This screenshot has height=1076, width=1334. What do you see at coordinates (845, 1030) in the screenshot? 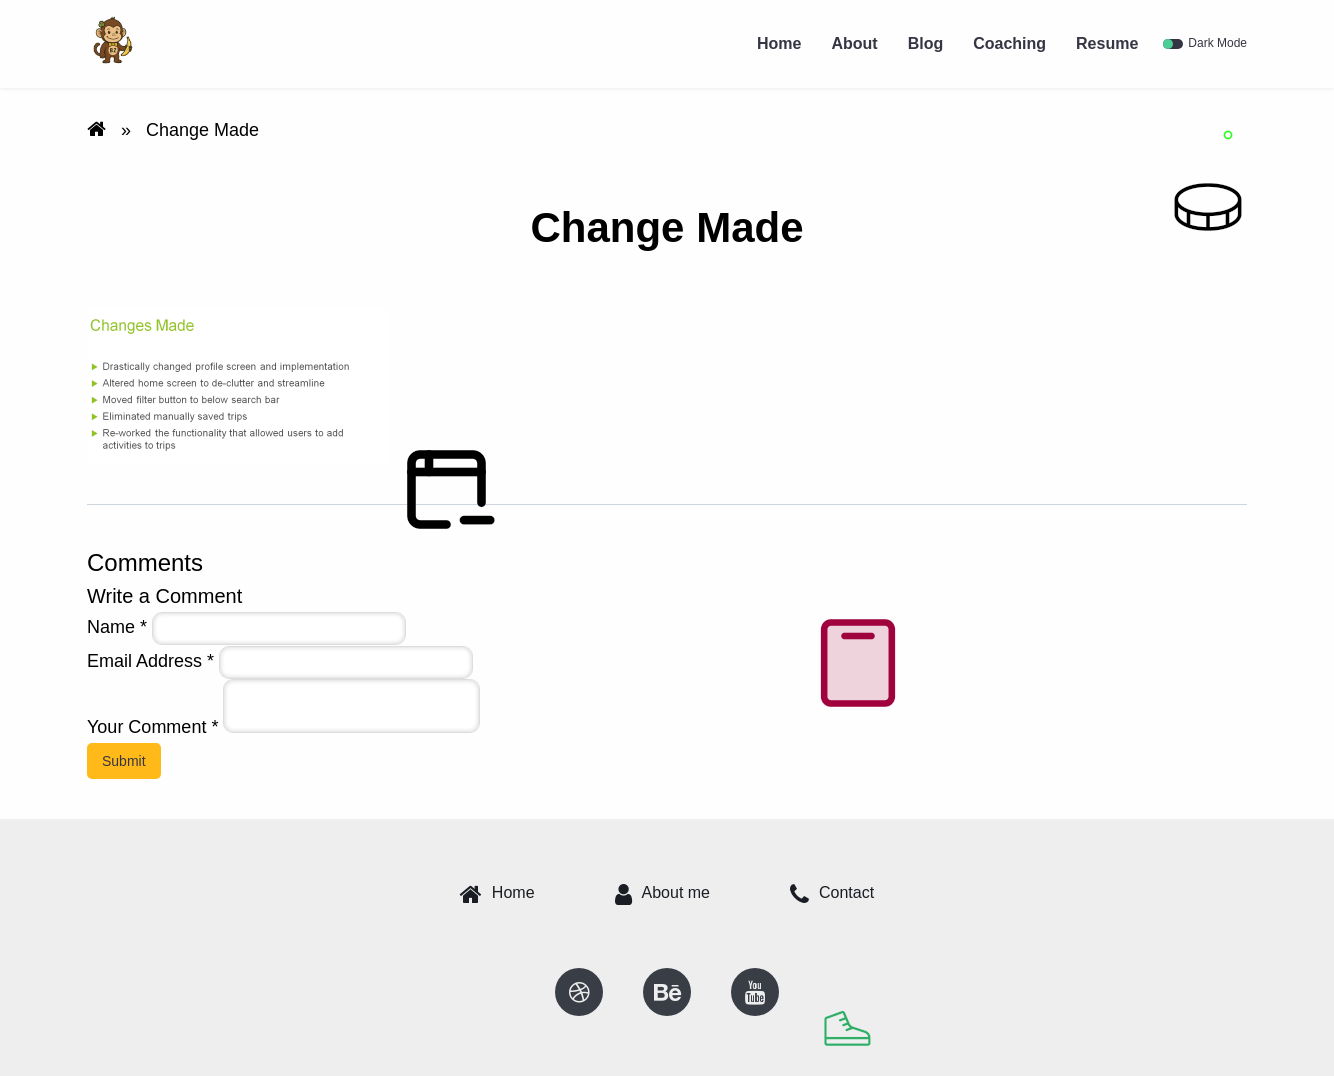
I see `browse footwear or shoe products` at bounding box center [845, 1030].